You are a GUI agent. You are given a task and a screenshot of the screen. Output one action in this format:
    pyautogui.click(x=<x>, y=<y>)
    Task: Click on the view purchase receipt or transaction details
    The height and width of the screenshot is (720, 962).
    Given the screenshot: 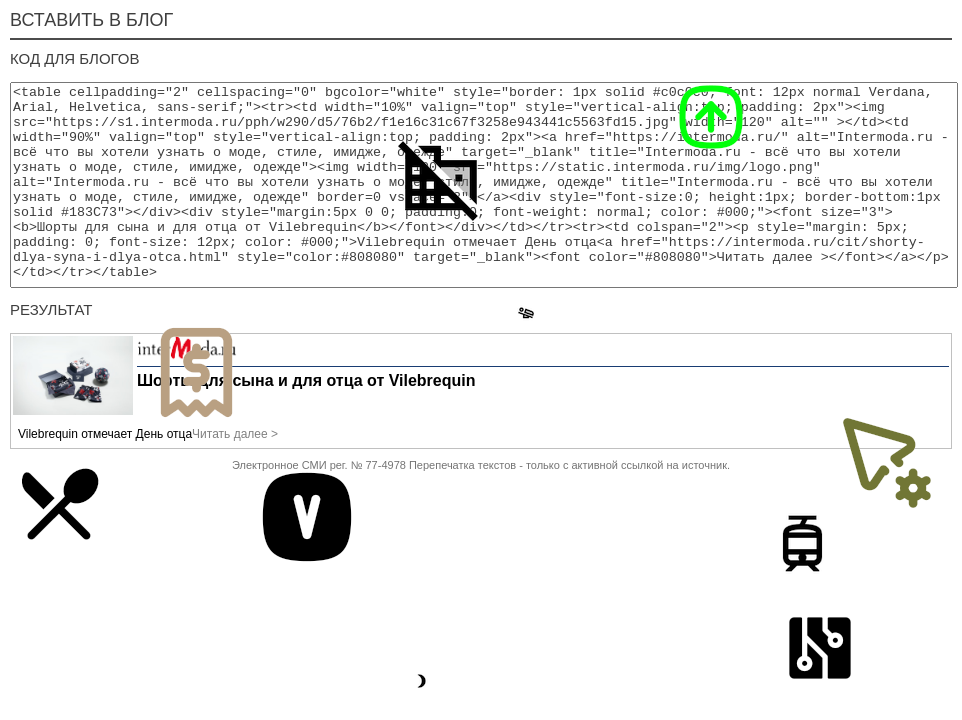 What is the action you would take?
    pyautogui.click(x=196, y=372)
    